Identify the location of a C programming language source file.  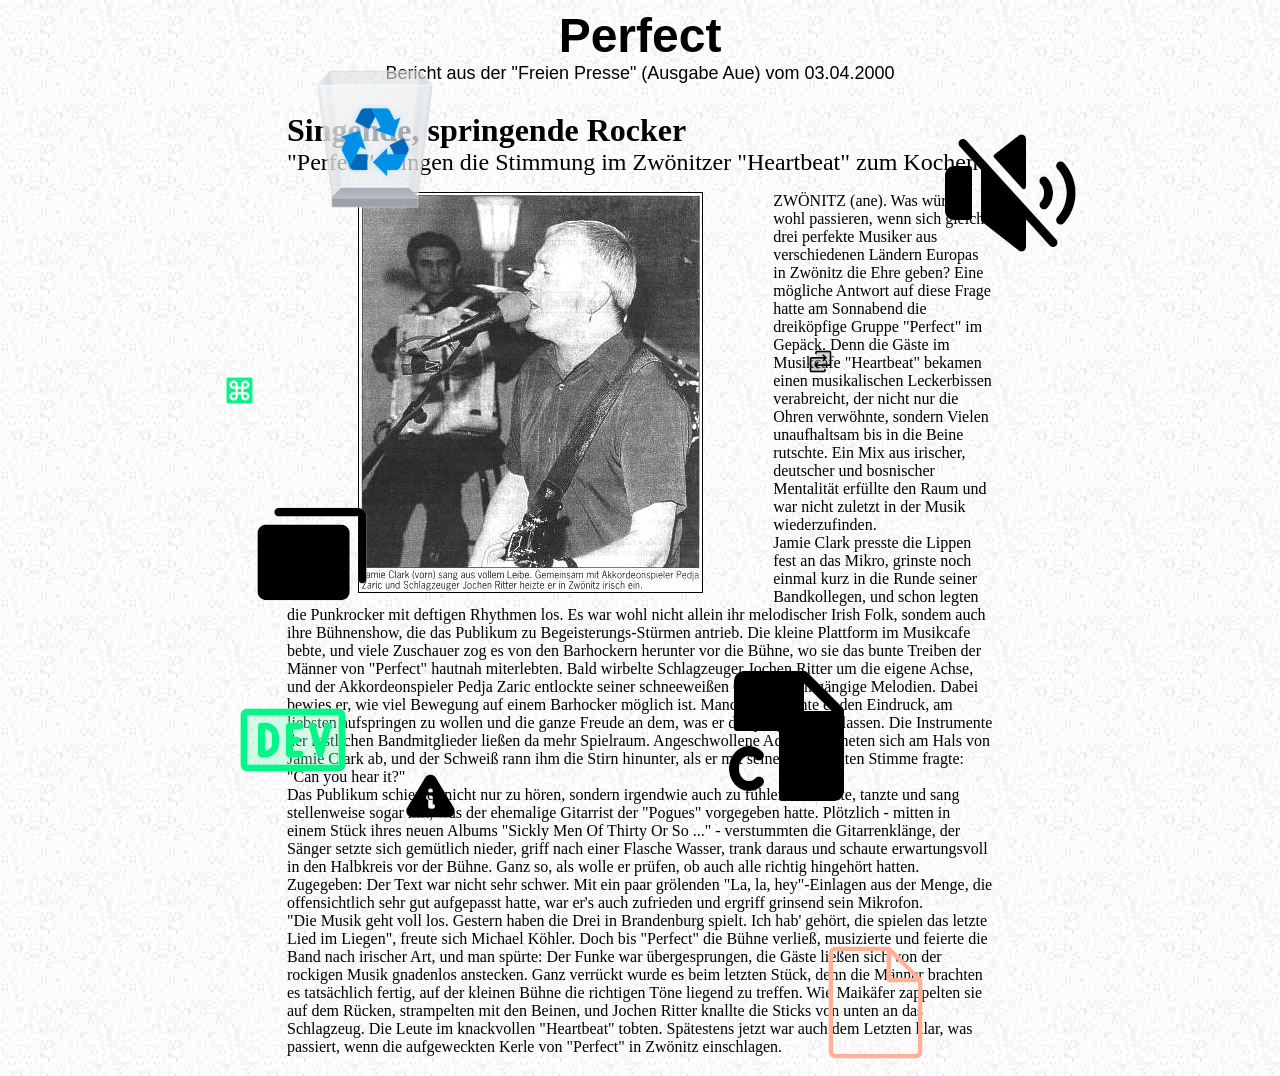
(789, 736).